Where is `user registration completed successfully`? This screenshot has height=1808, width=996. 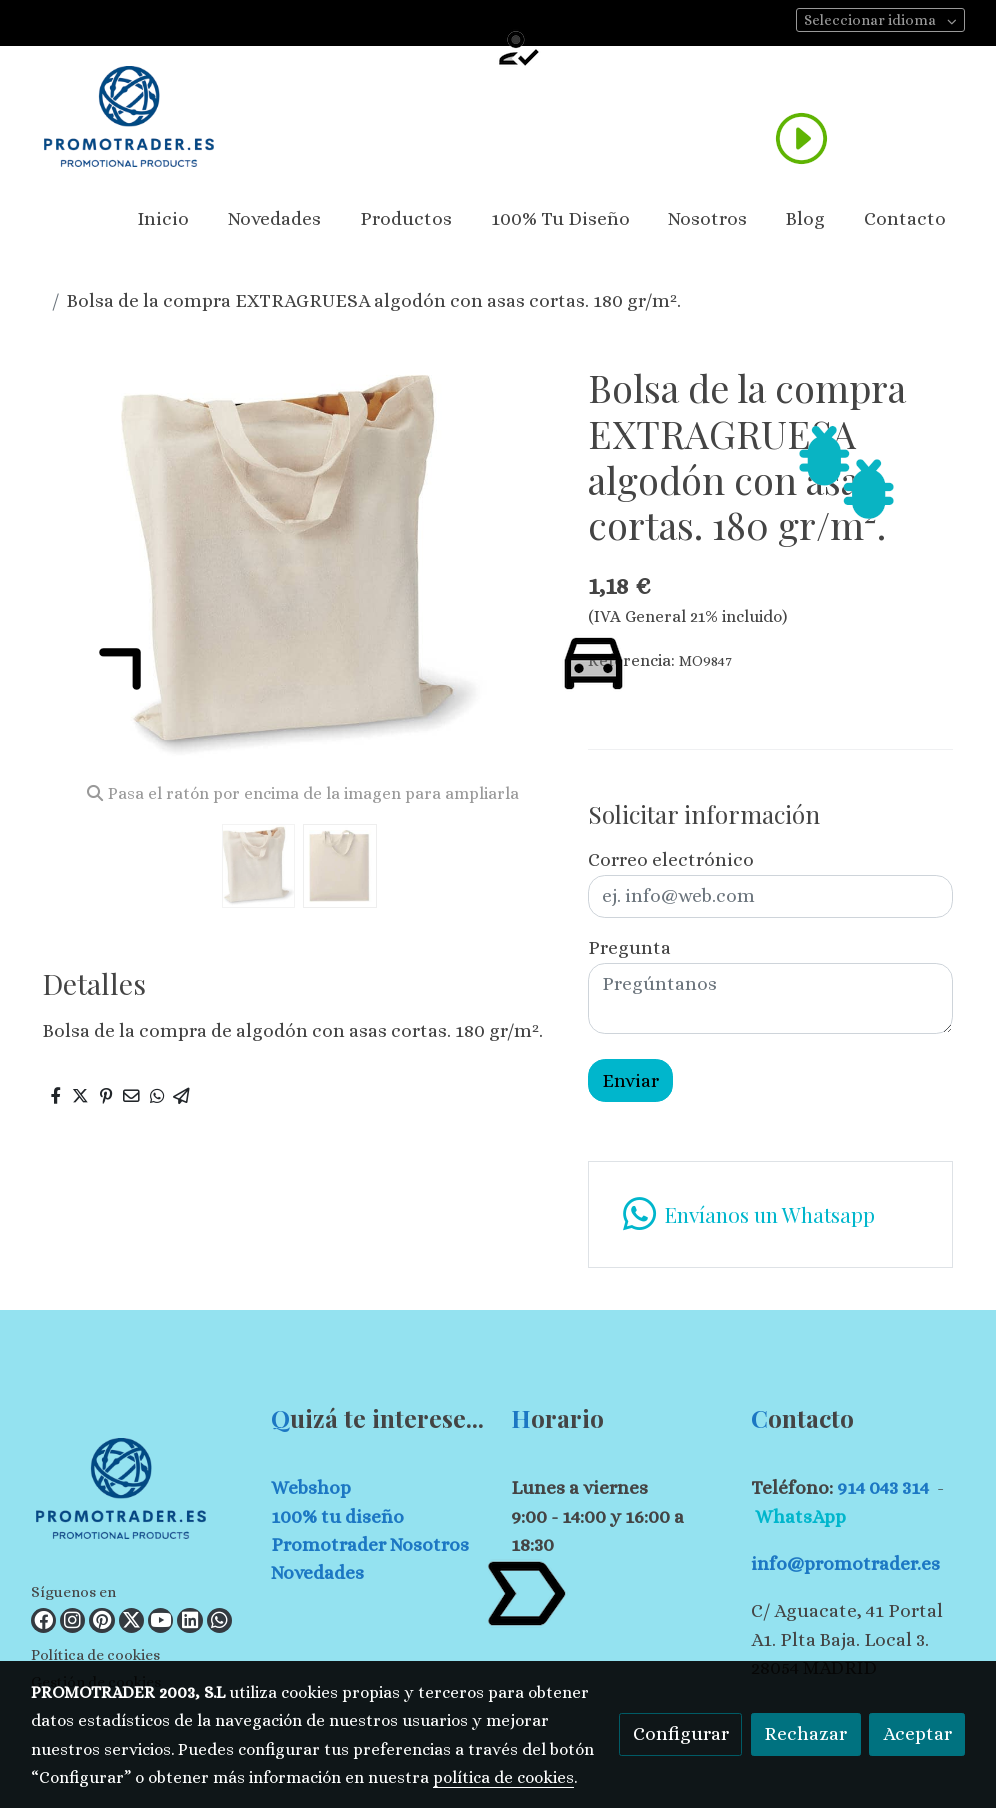 user registration completed successfully is located at coordinates (518, 48).